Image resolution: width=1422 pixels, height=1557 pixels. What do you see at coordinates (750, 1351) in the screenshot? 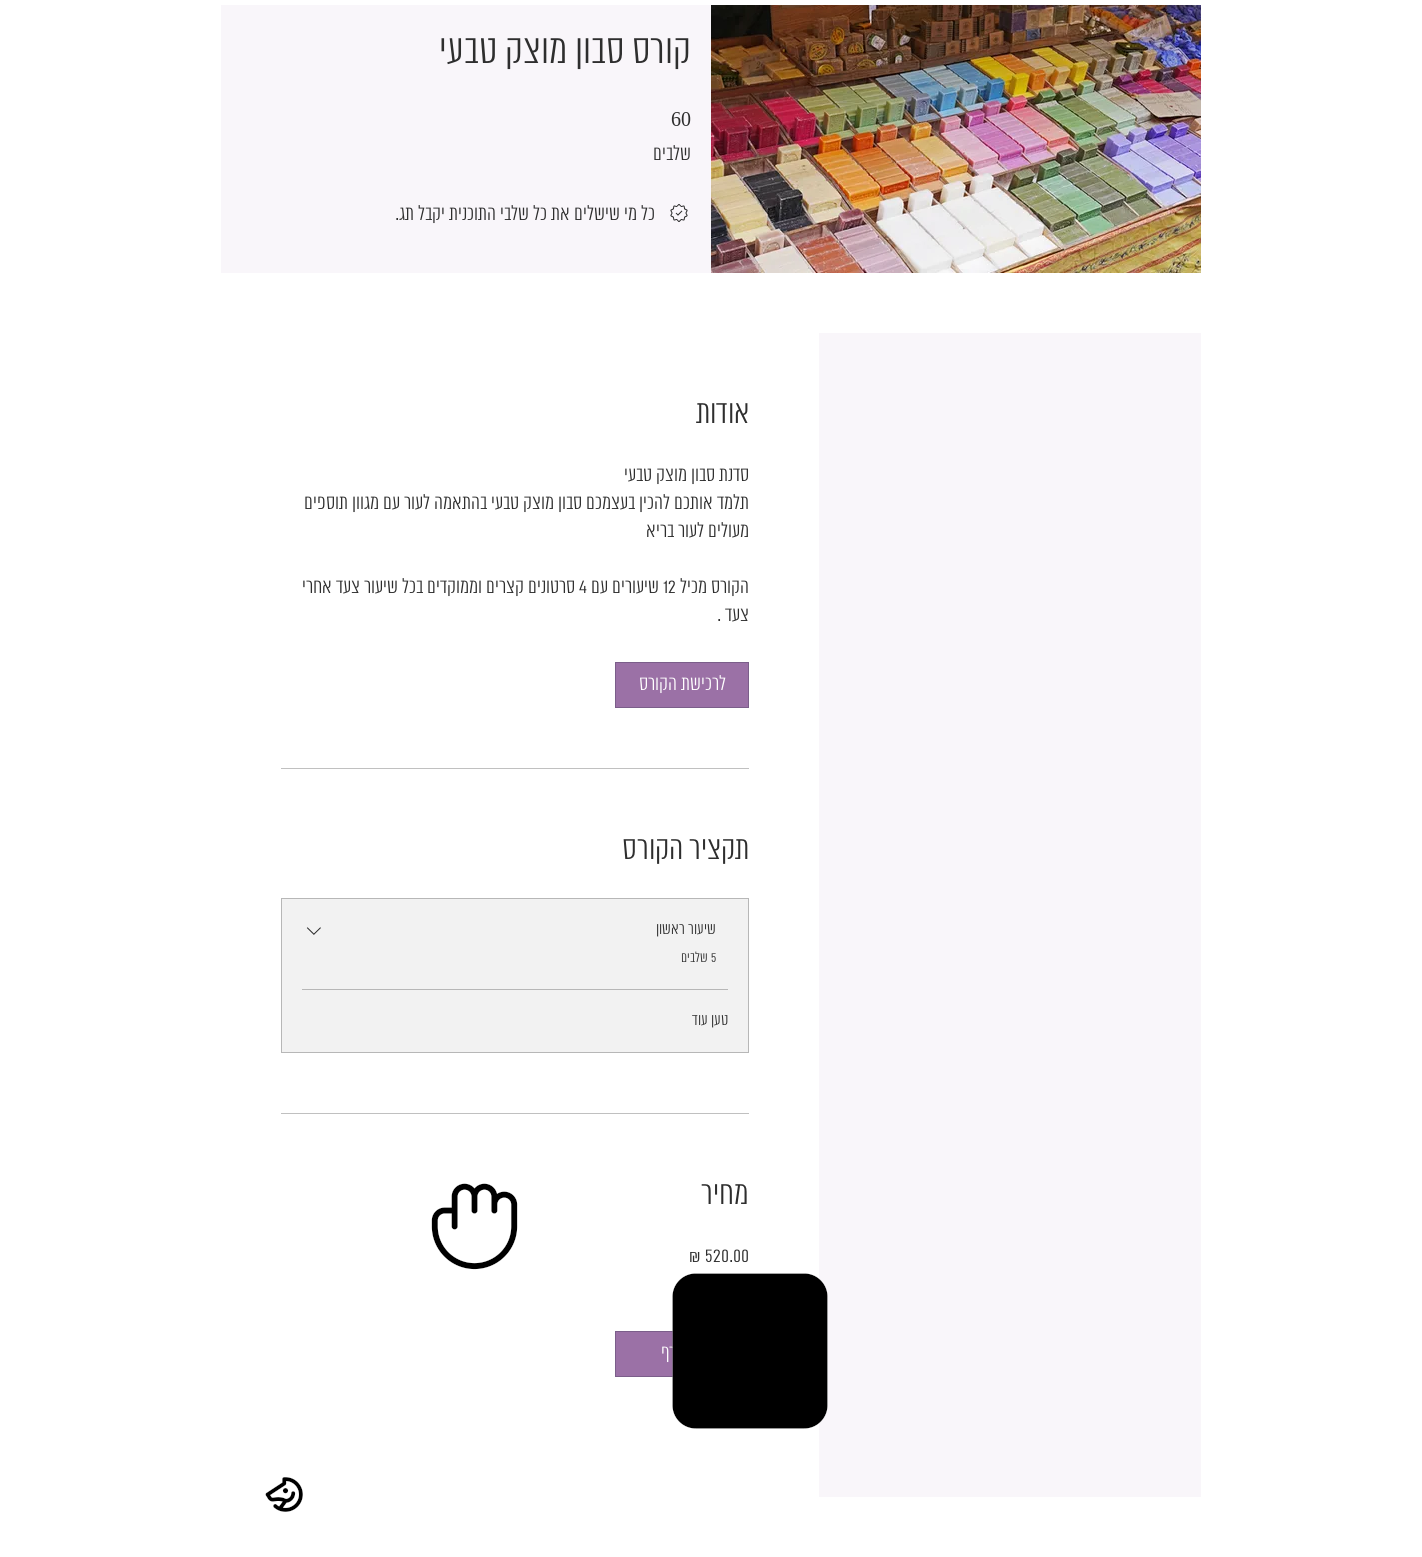
I see `stop media playback` at bounding box center [750, 1351].